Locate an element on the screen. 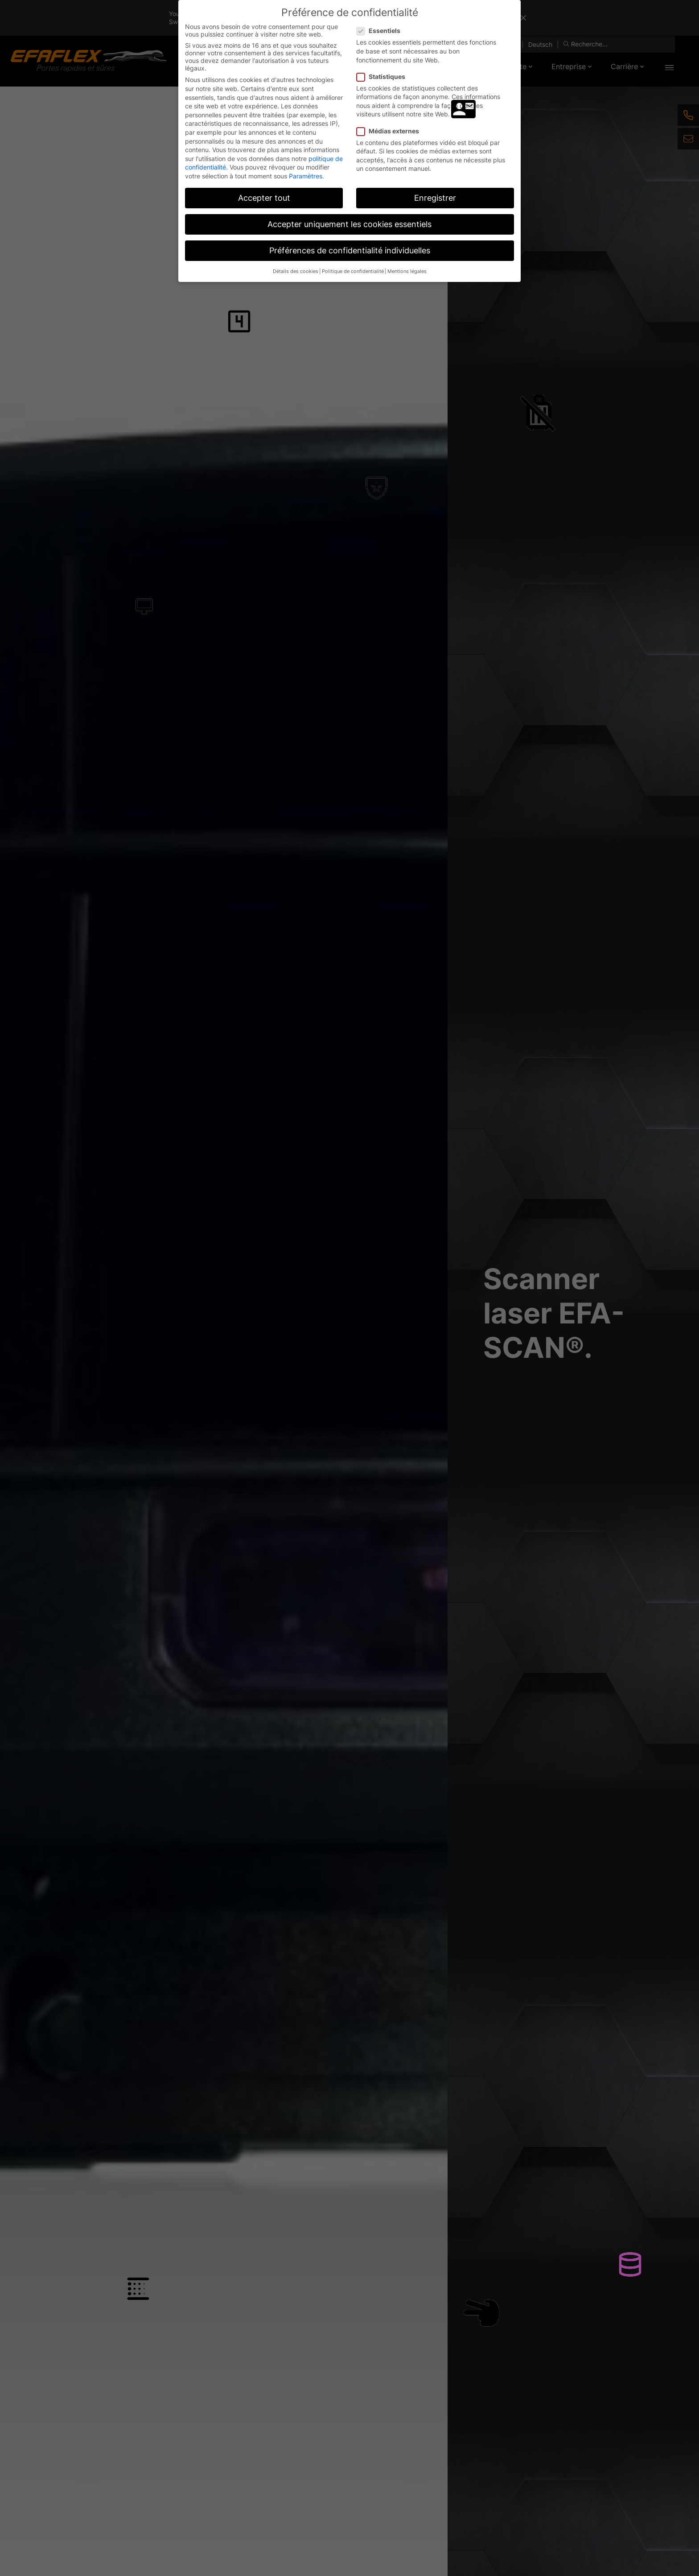 This screenshot has height=2576, width=699. switch to desktop view is located at coordinates (144, 606).